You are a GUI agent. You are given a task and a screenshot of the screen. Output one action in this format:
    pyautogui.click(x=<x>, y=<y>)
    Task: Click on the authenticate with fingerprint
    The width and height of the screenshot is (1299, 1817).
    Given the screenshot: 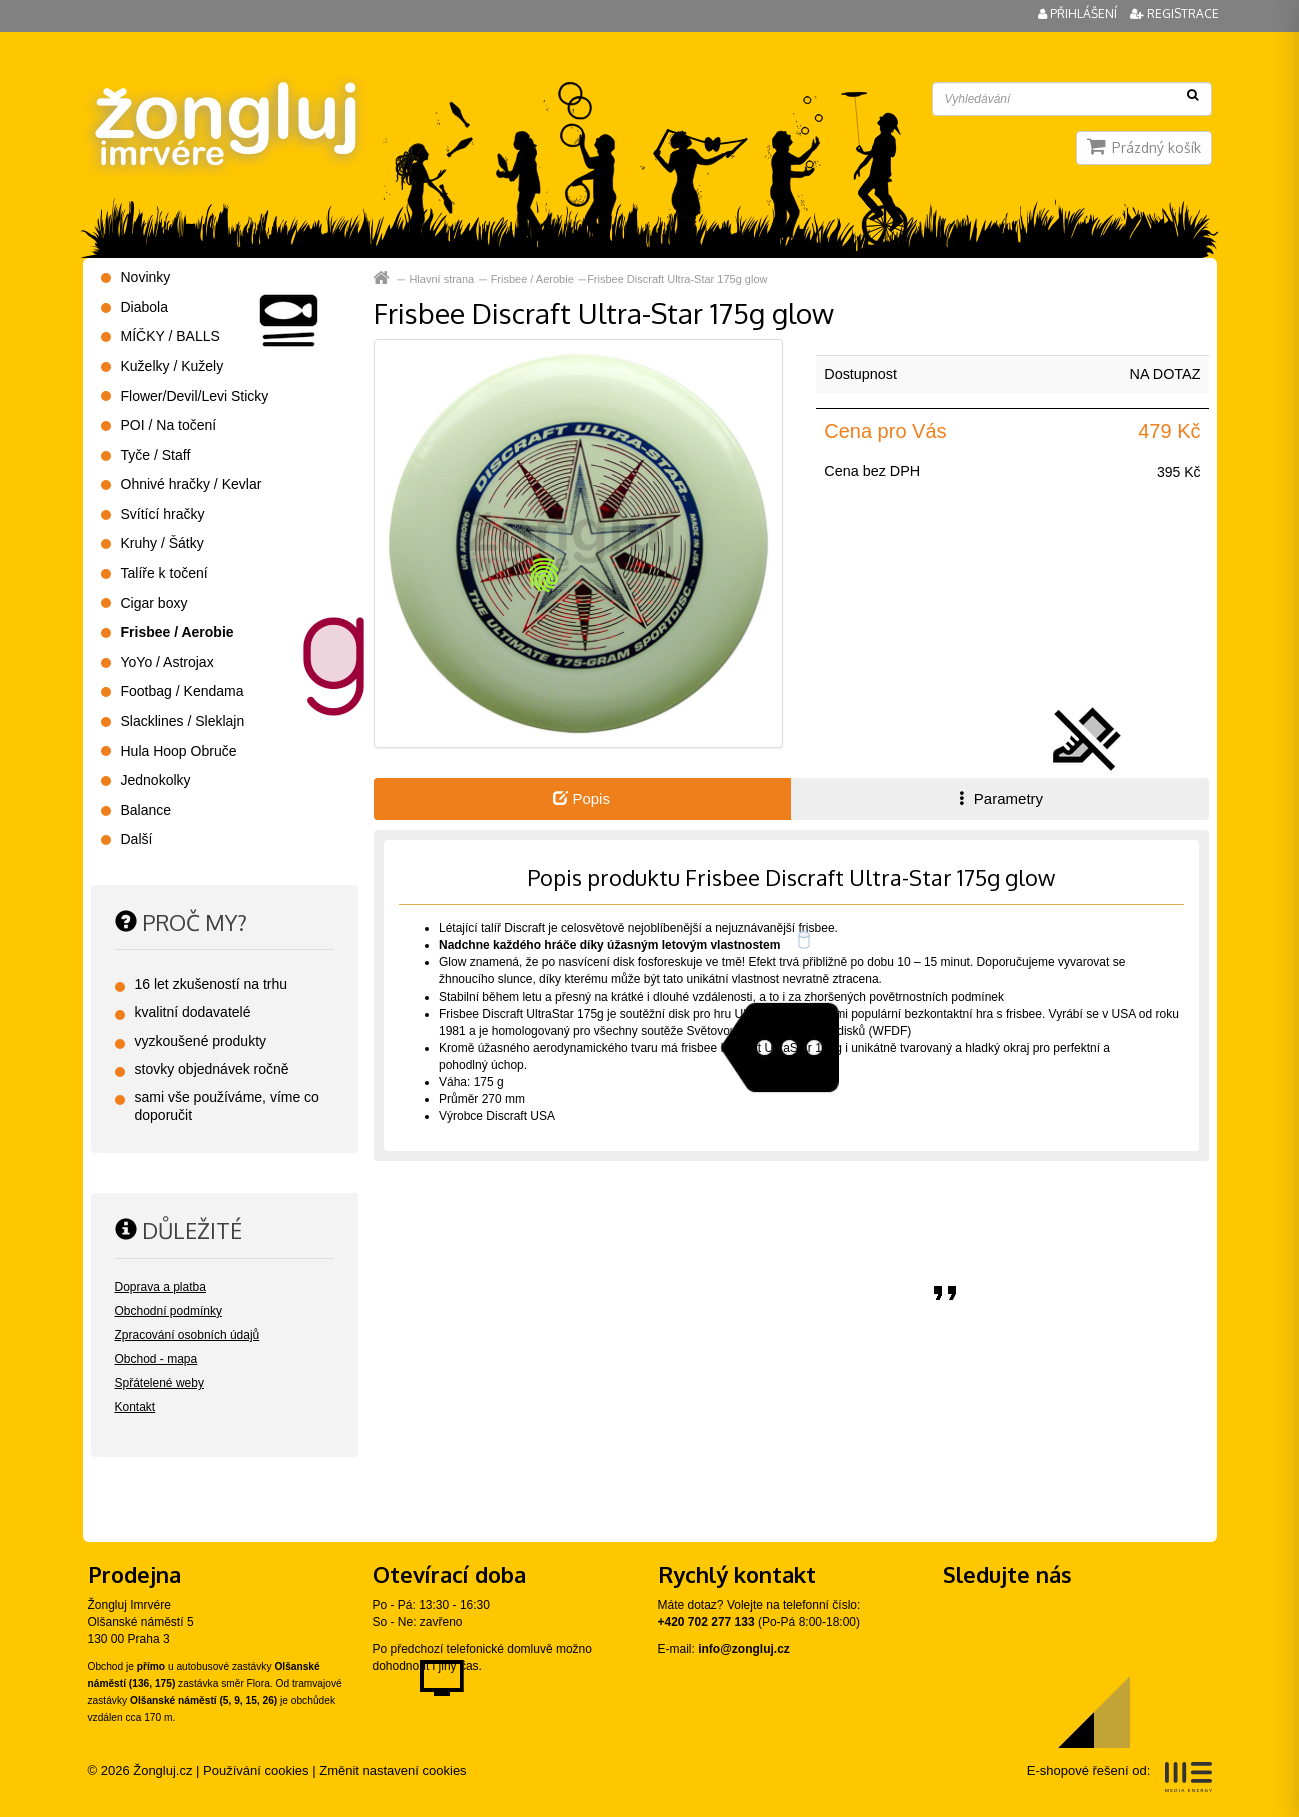 What is the action you would take?
    pyautogui.click(x=544, y=575)
    